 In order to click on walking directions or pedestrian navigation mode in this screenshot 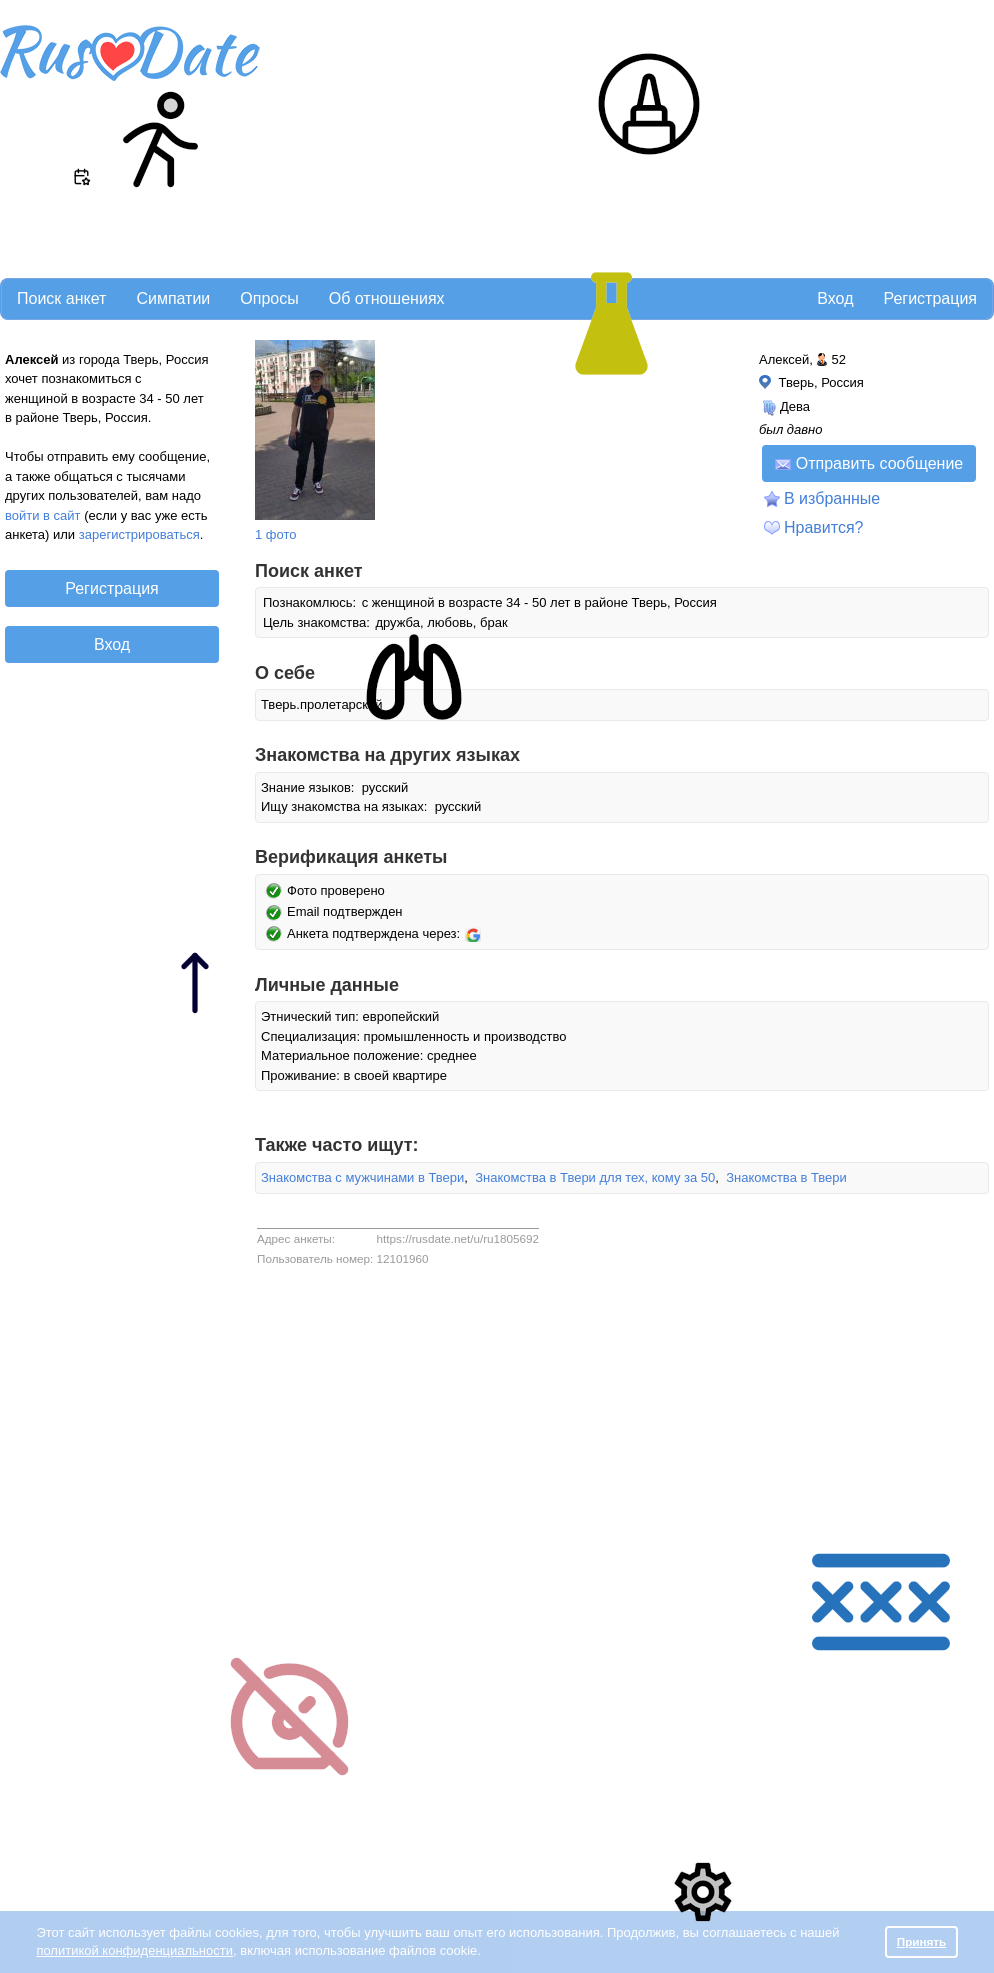, I will do `click(160, 139)`.